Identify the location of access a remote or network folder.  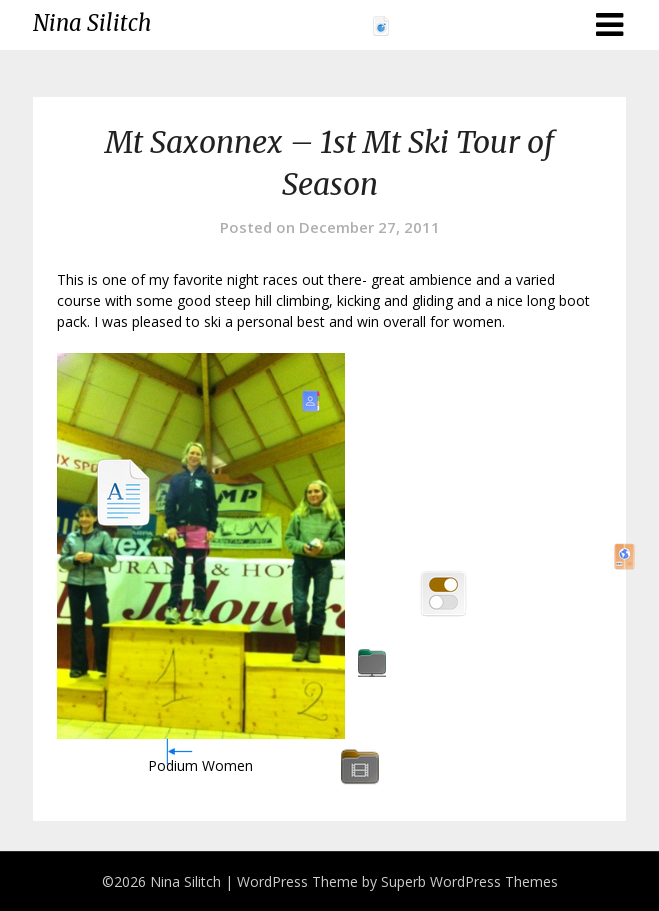
(372, 663).